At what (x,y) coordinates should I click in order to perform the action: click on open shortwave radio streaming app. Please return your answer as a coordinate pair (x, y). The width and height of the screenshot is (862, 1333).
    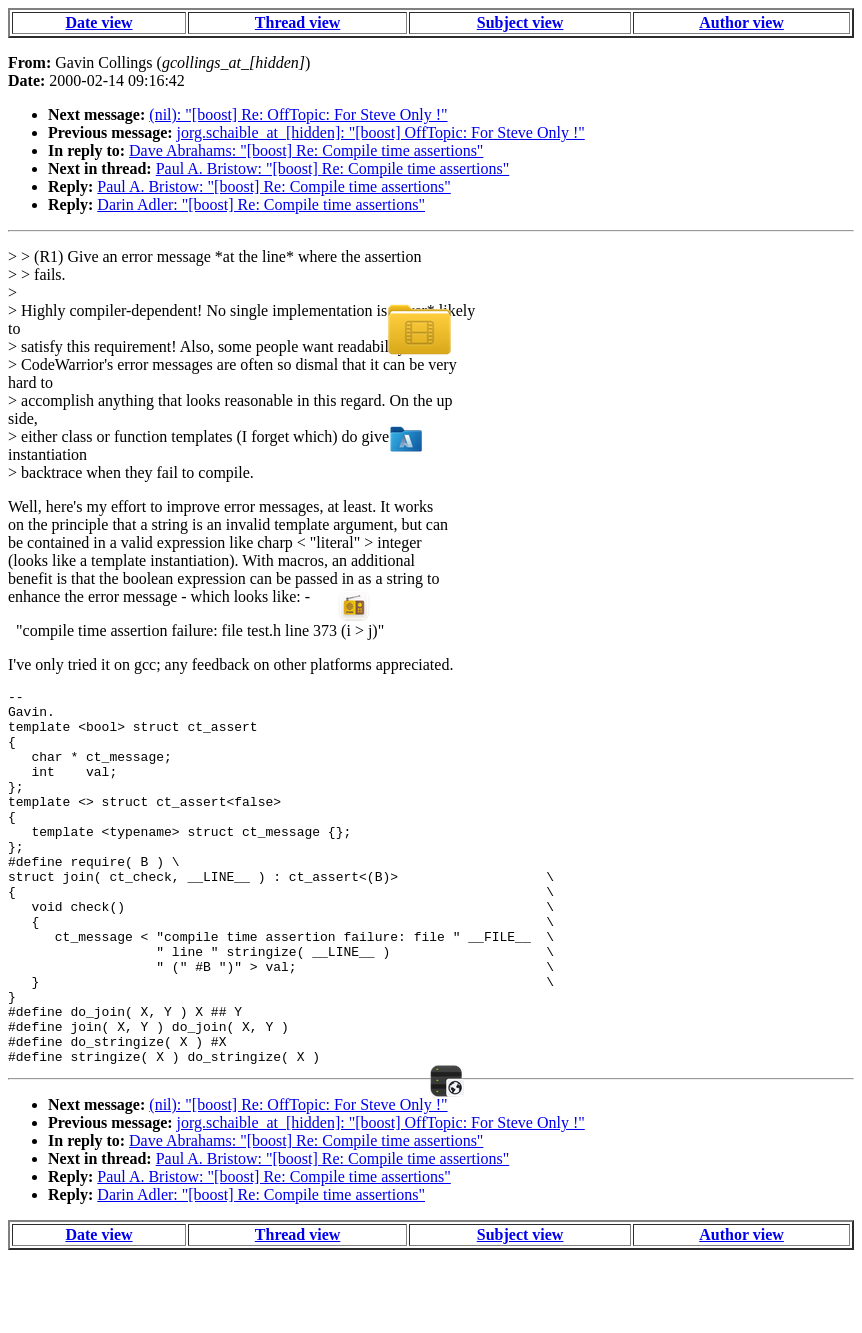
    Looking at the image, I should click on (354, 605).